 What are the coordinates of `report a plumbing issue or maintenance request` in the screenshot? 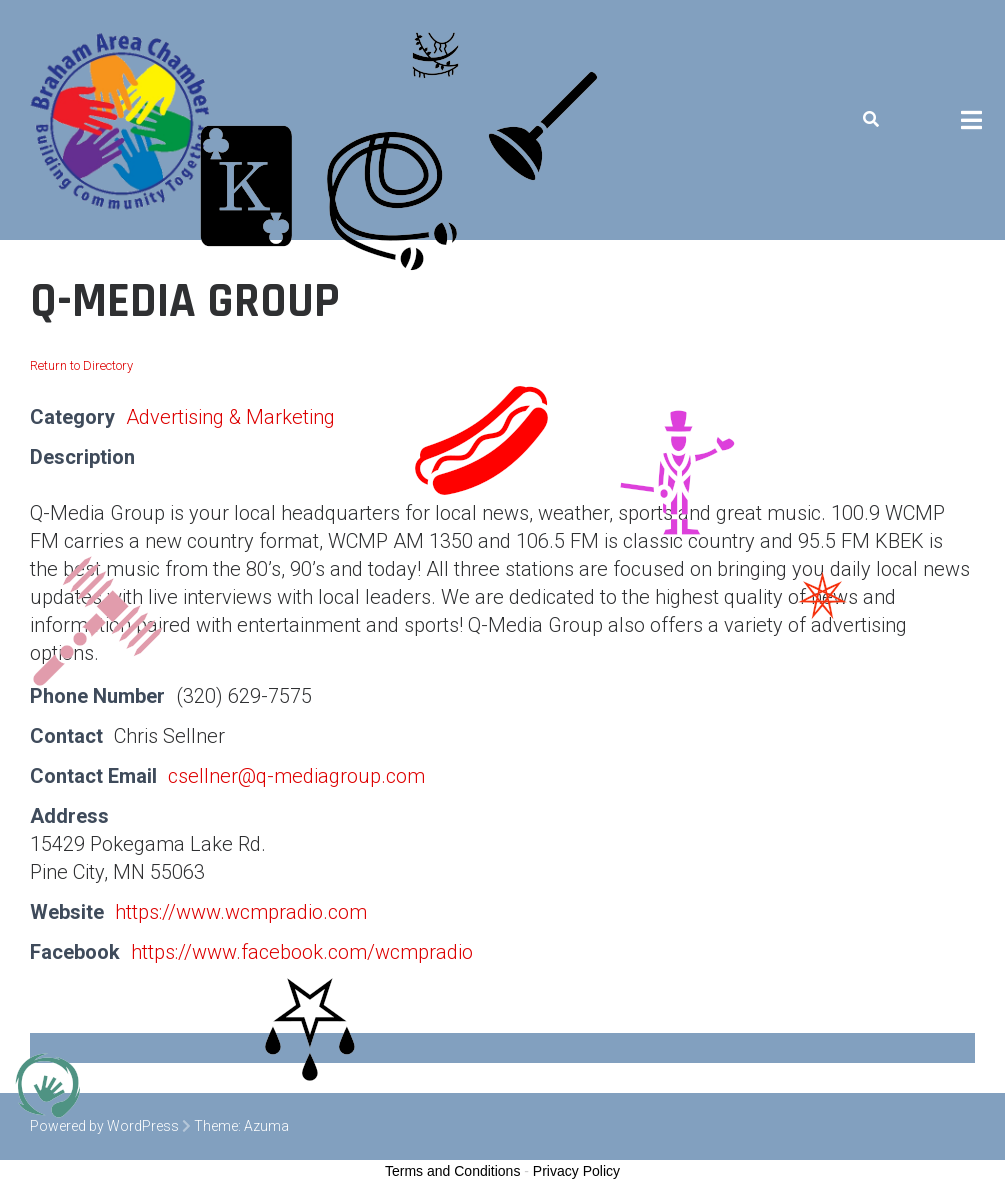 It's located at (543, 126).